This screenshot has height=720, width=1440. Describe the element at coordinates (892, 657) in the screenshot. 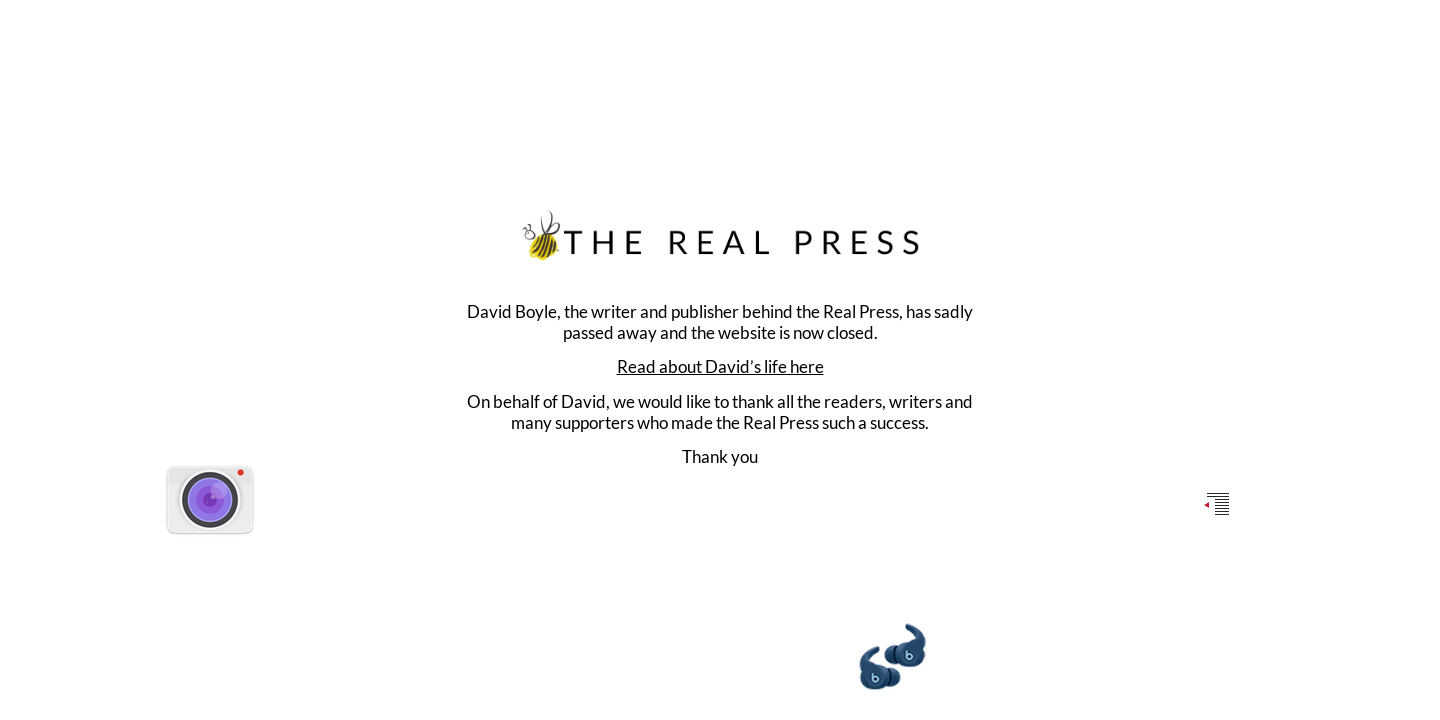

I see `beats fit pro wireless earbuds in tidal blue` at that location.